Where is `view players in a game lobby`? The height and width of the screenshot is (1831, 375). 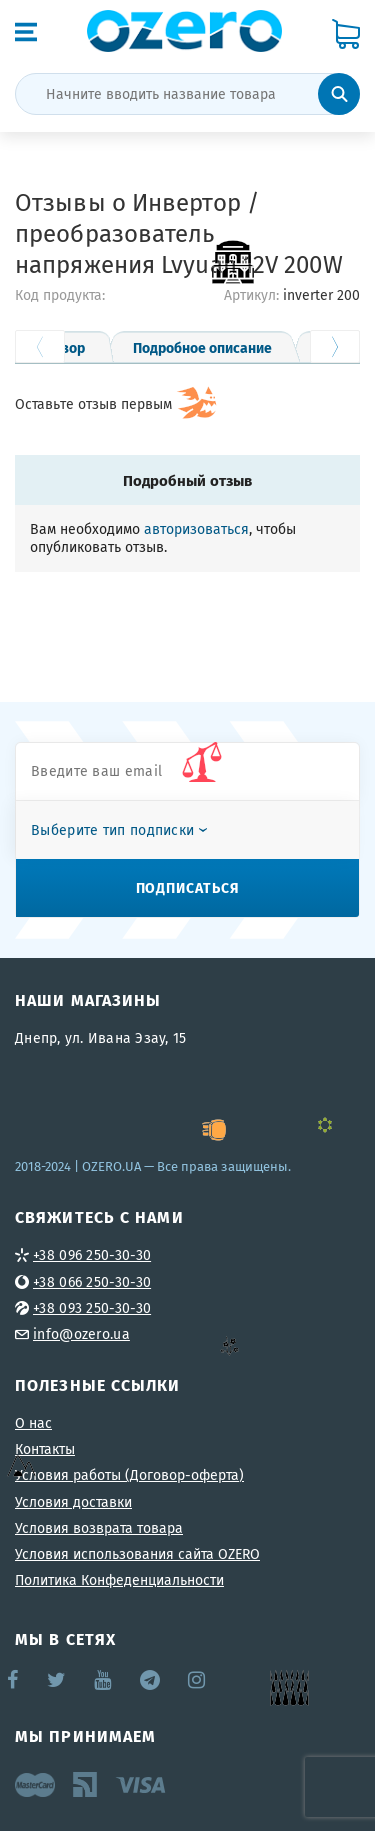
view players in a game lobby is located at coordinates (325, 1125).